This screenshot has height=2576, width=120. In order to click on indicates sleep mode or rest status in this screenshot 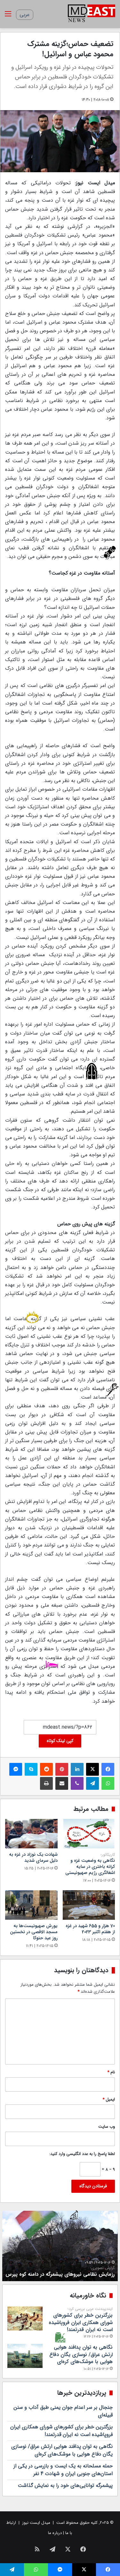, I will do `click(52, 1663)`.